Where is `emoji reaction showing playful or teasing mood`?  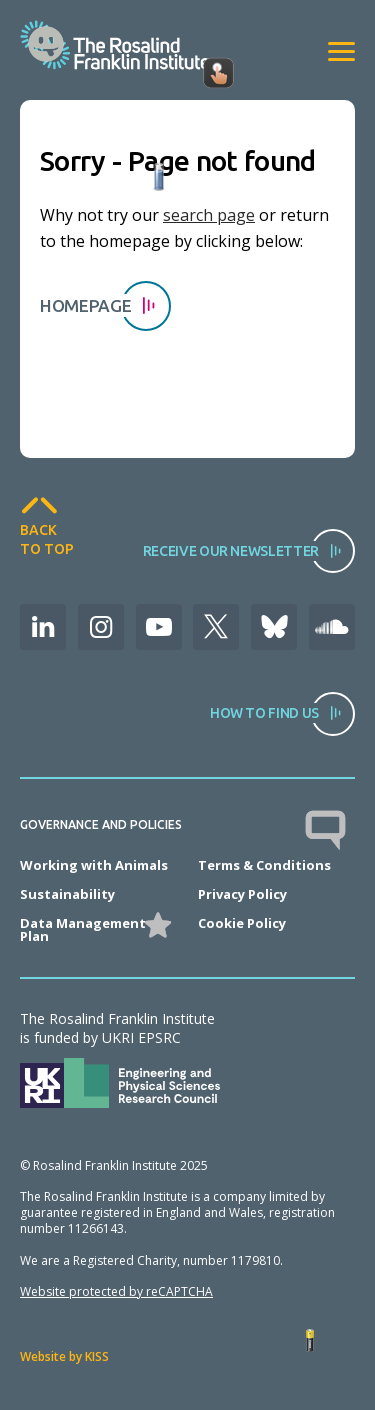 emoji reaction showing playful or teasing mood is located at coordinates (46, 44).